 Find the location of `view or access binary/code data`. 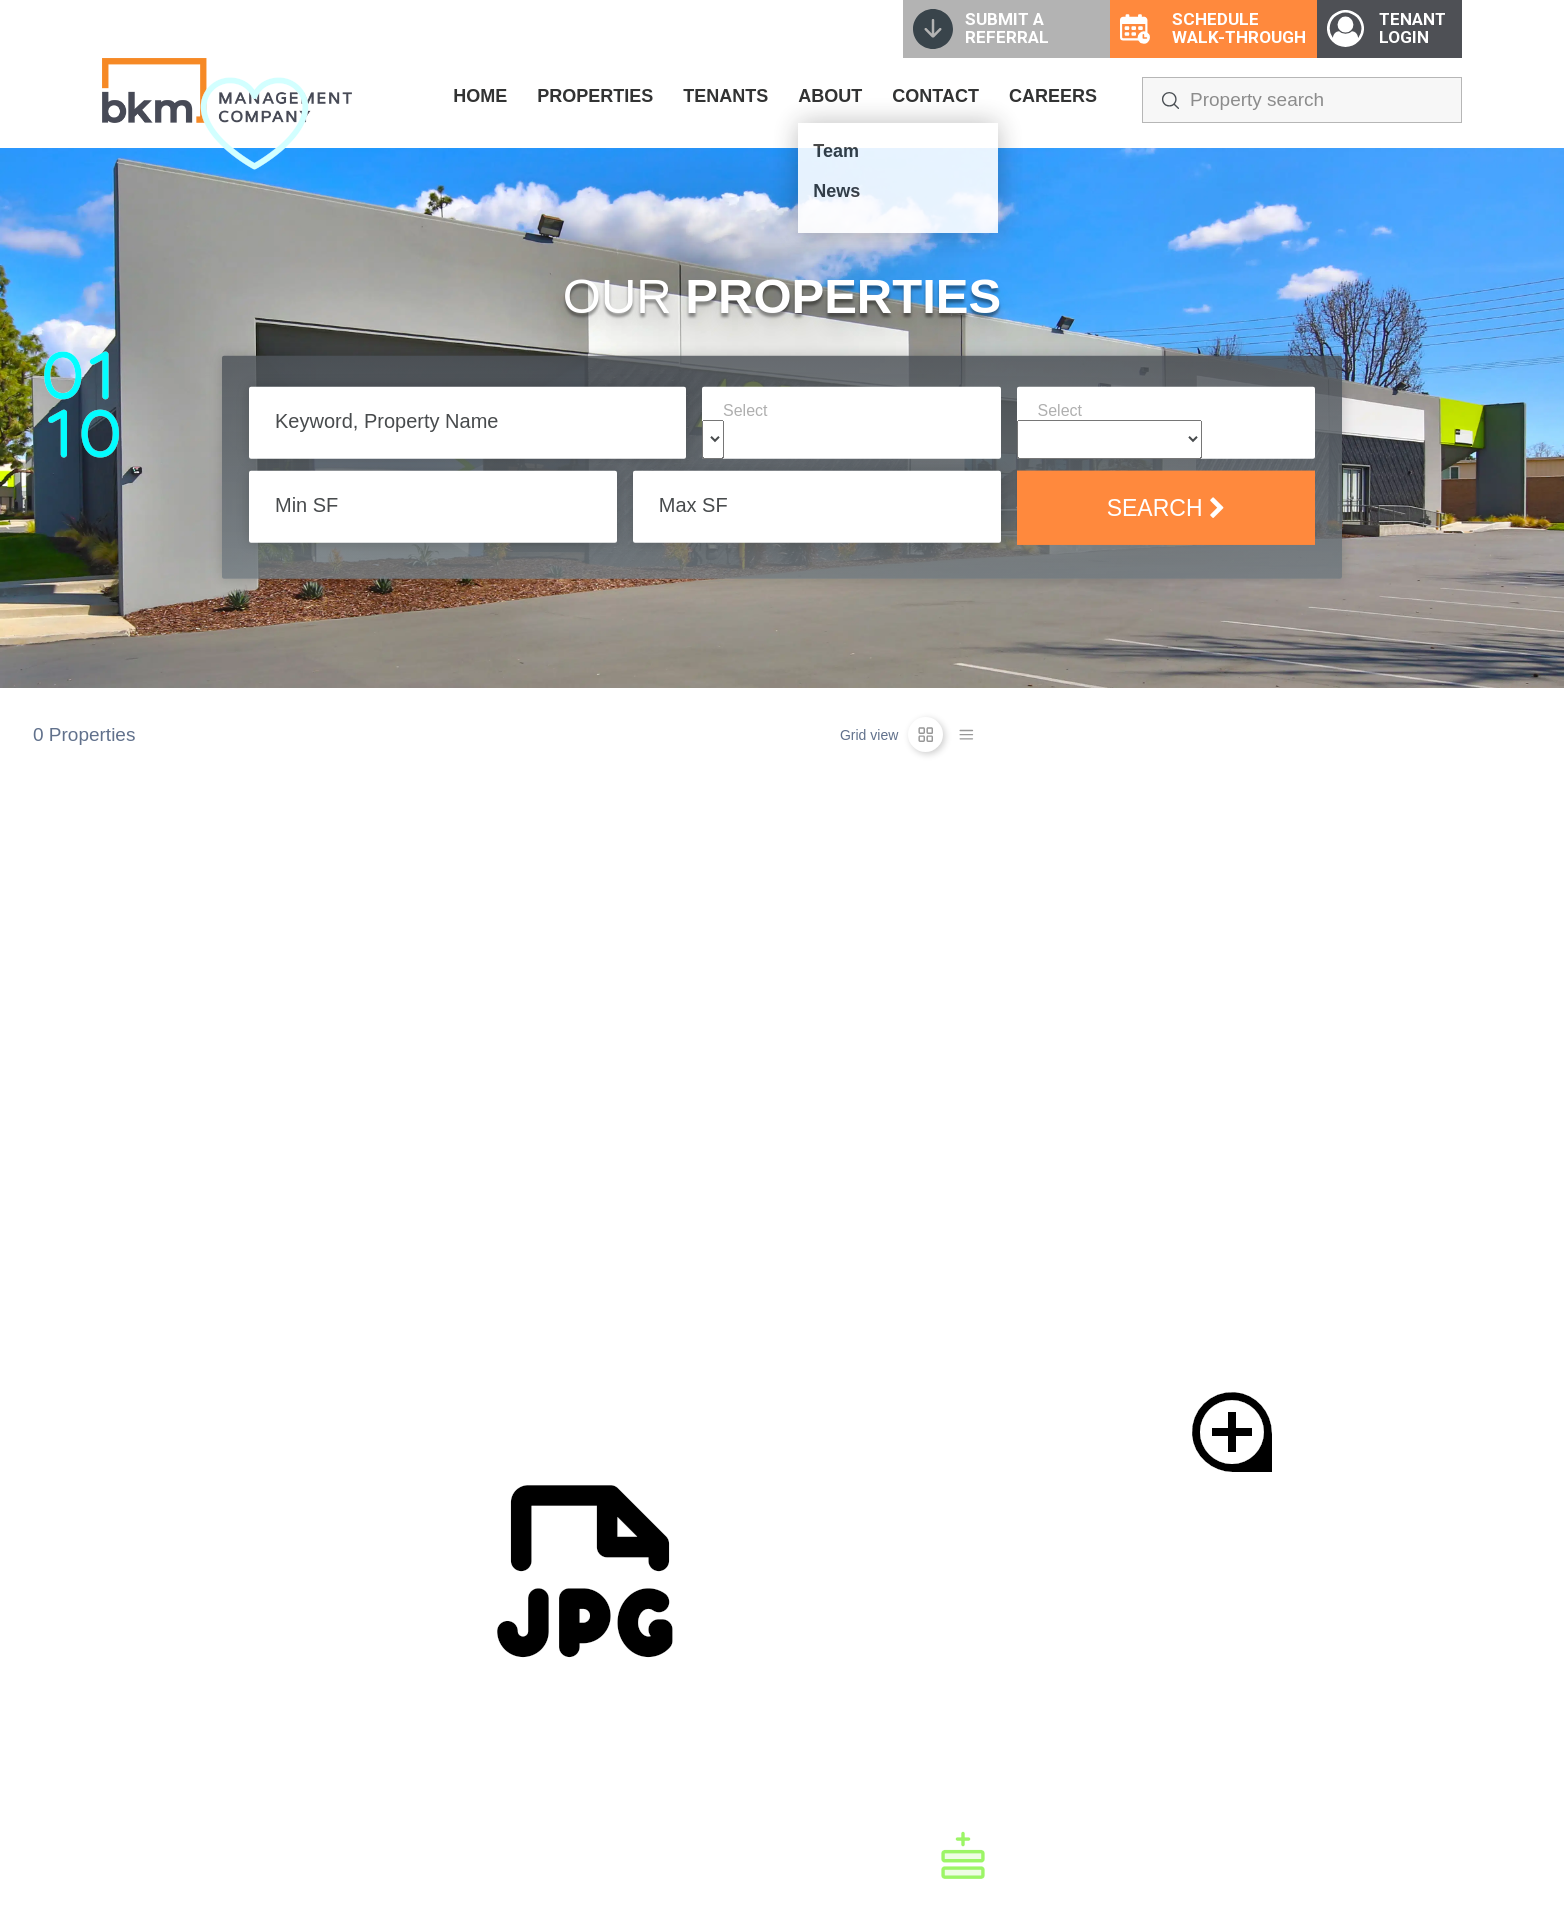

view or access binary/code data is located at coordinates (80, 404).